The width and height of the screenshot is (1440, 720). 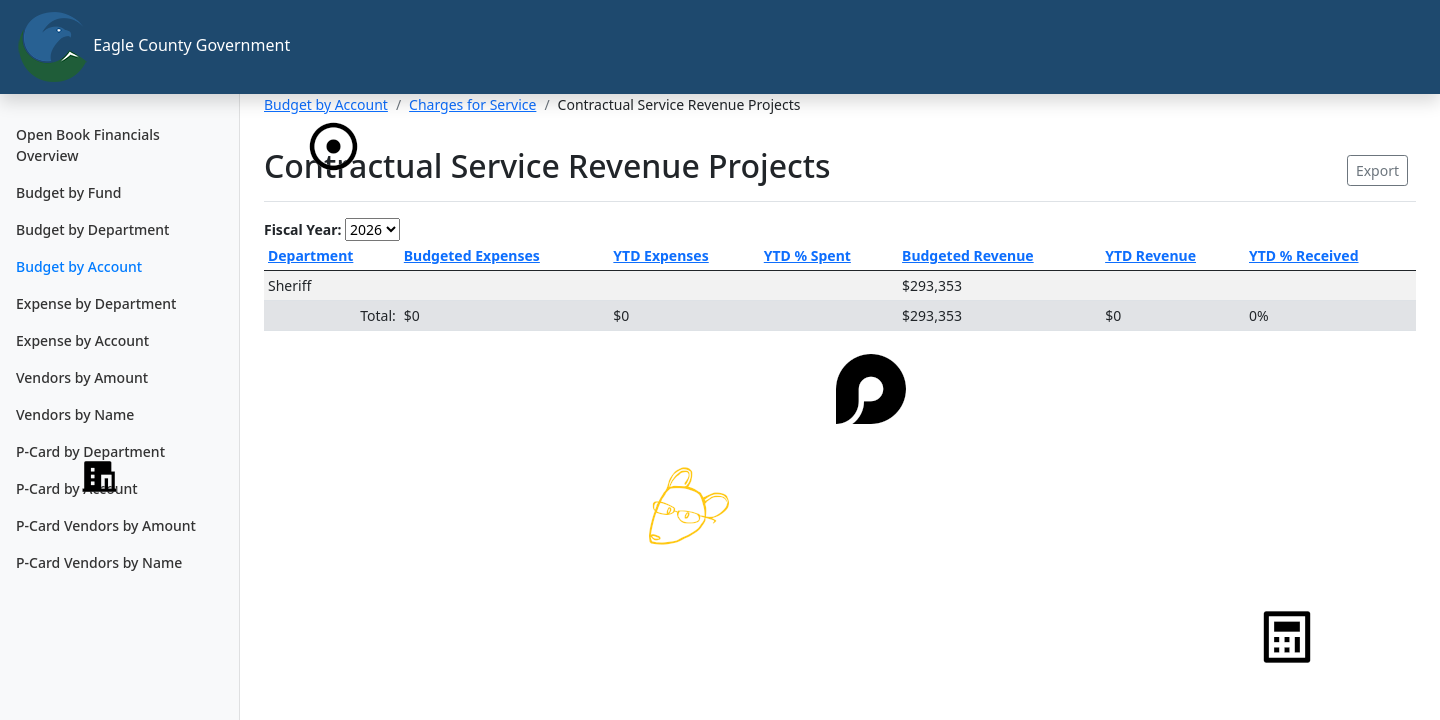 What do you see at coordinates (871, 389) in the screenshot?
I see `open microsoft loop app` at bounding box center [871, 389].